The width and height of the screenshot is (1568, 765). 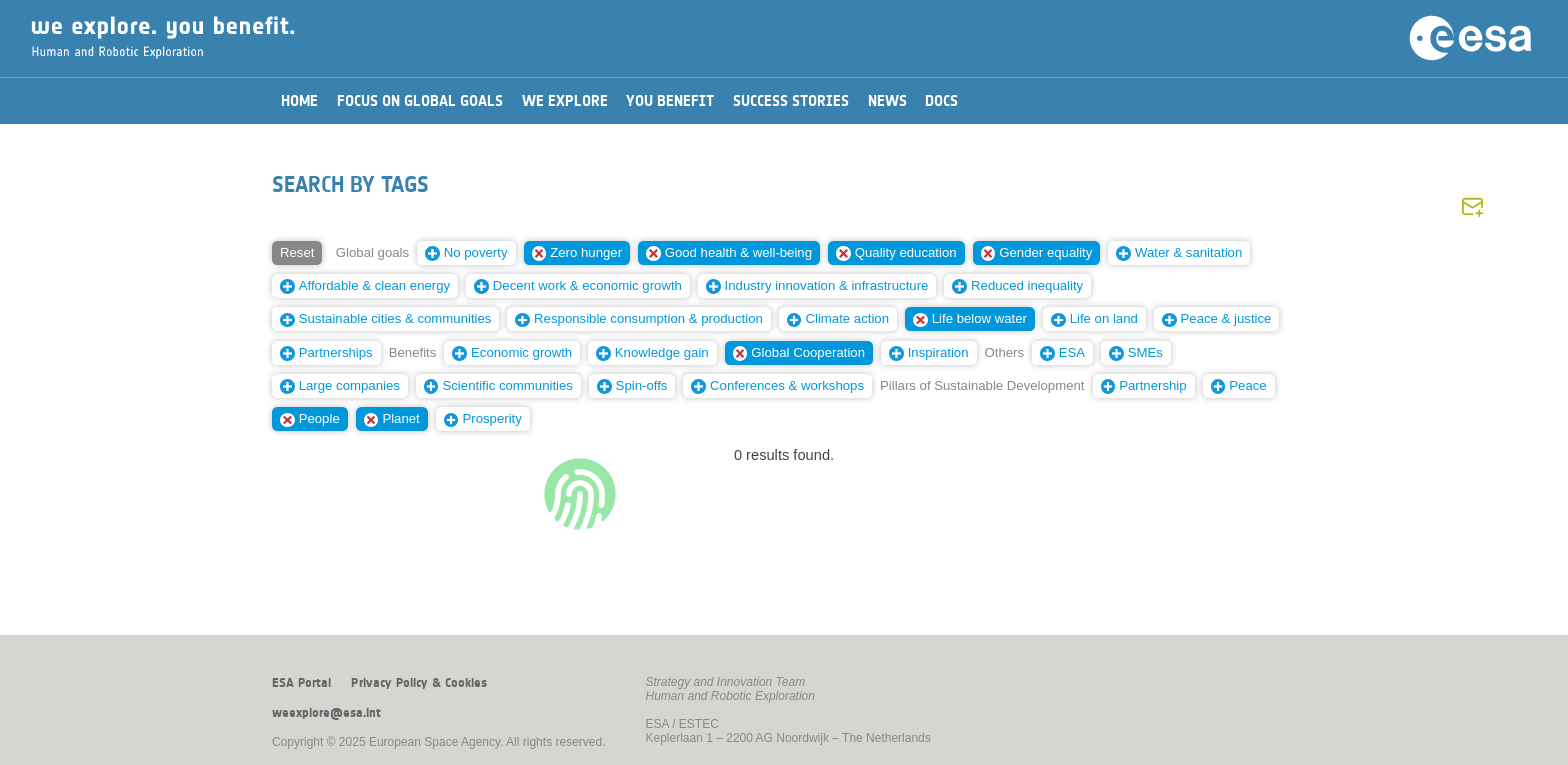 What do you see at coordinates (1472, 206) in the screenshot?
I see `compose a new email` at bounding box center [1472, 206].